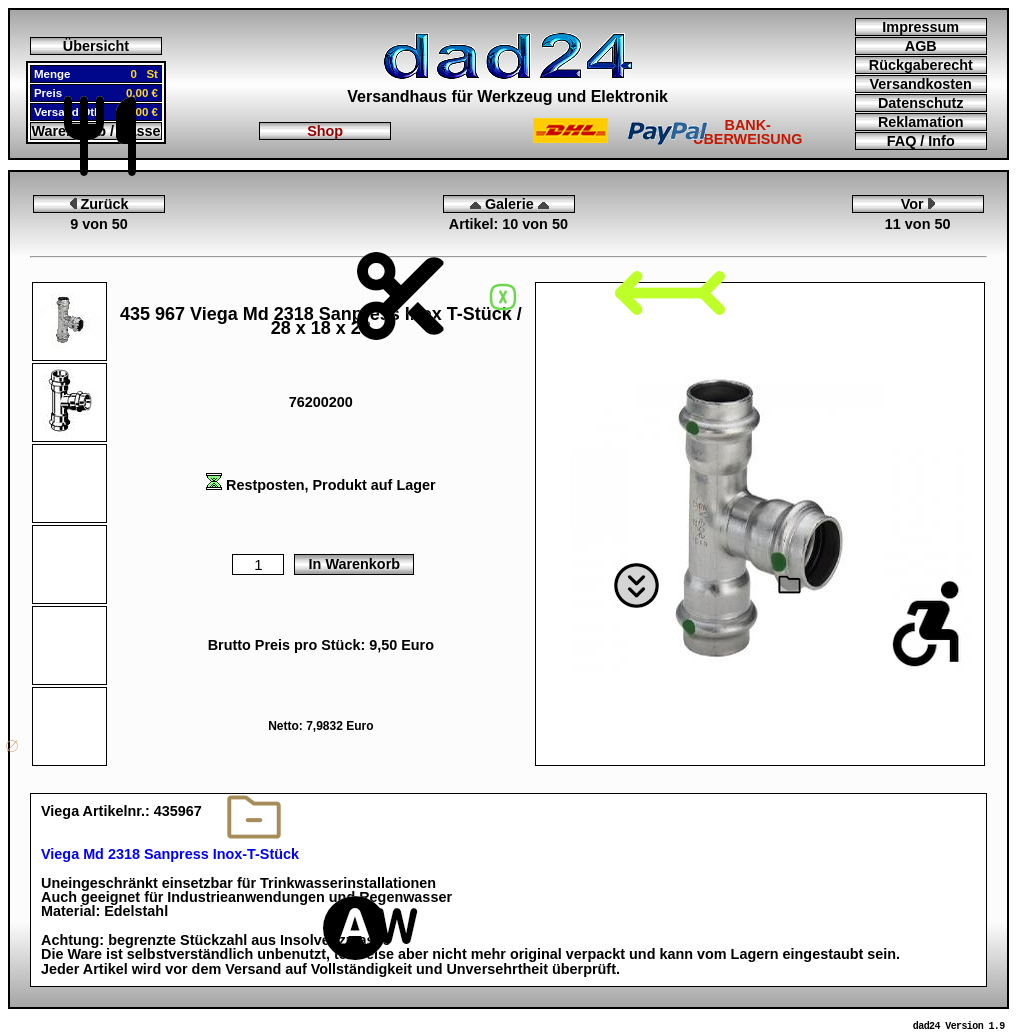 The image size is (1017, 1035). What do you see at coordinates (401, 296) in the screenshot?
I see `cut selected text or content` at bounding box center [401, 296].